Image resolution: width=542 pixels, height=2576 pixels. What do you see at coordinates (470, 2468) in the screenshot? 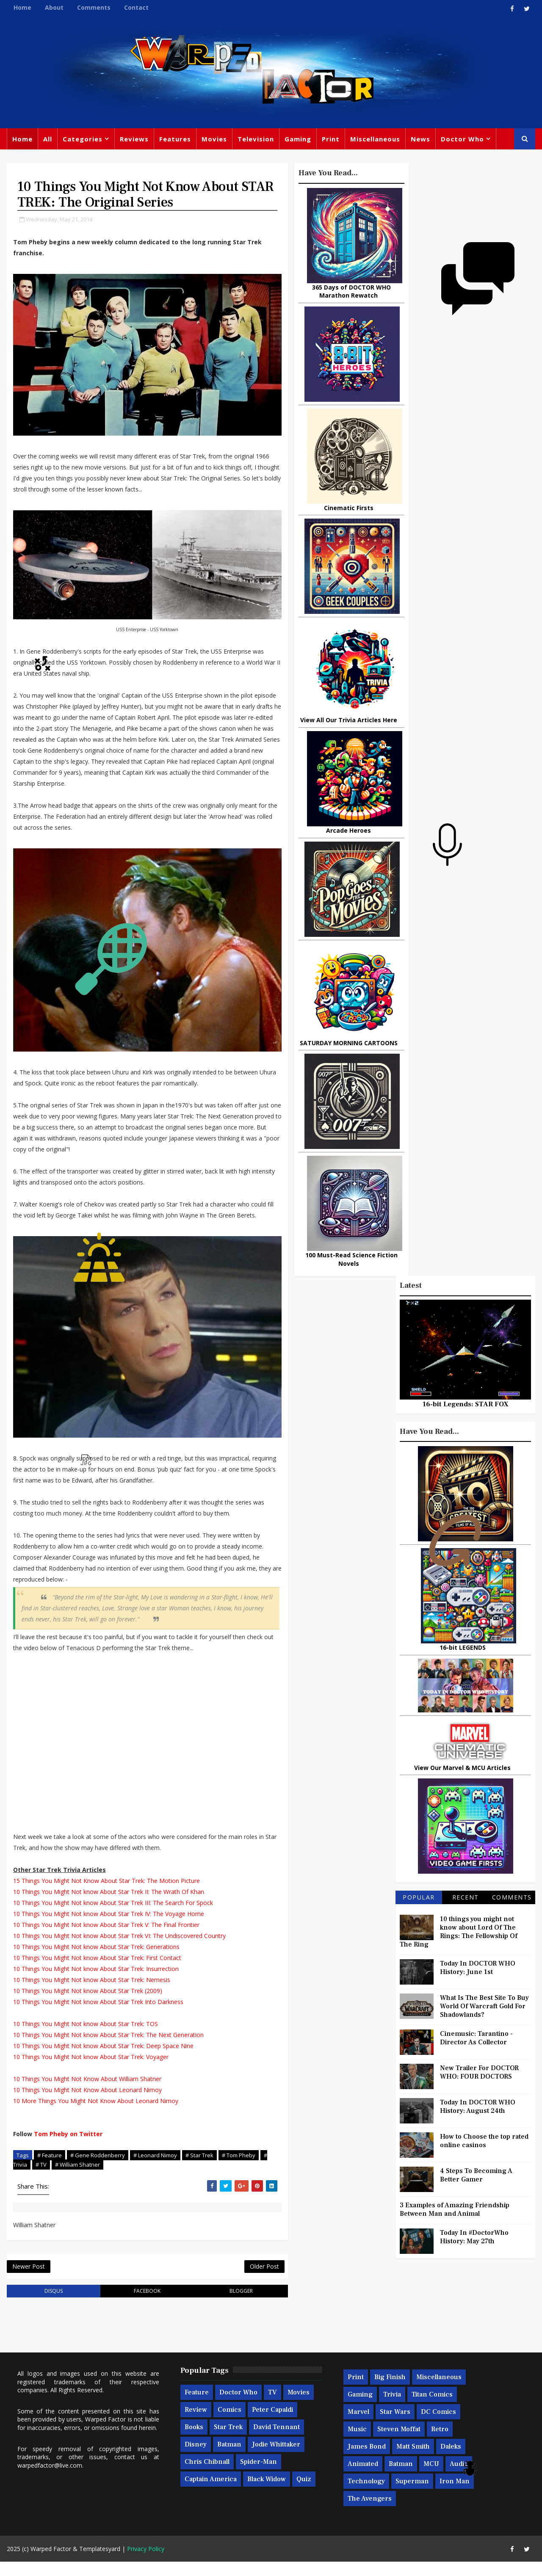
I see `report a bug or issue` at bounding box center [470, 2468].